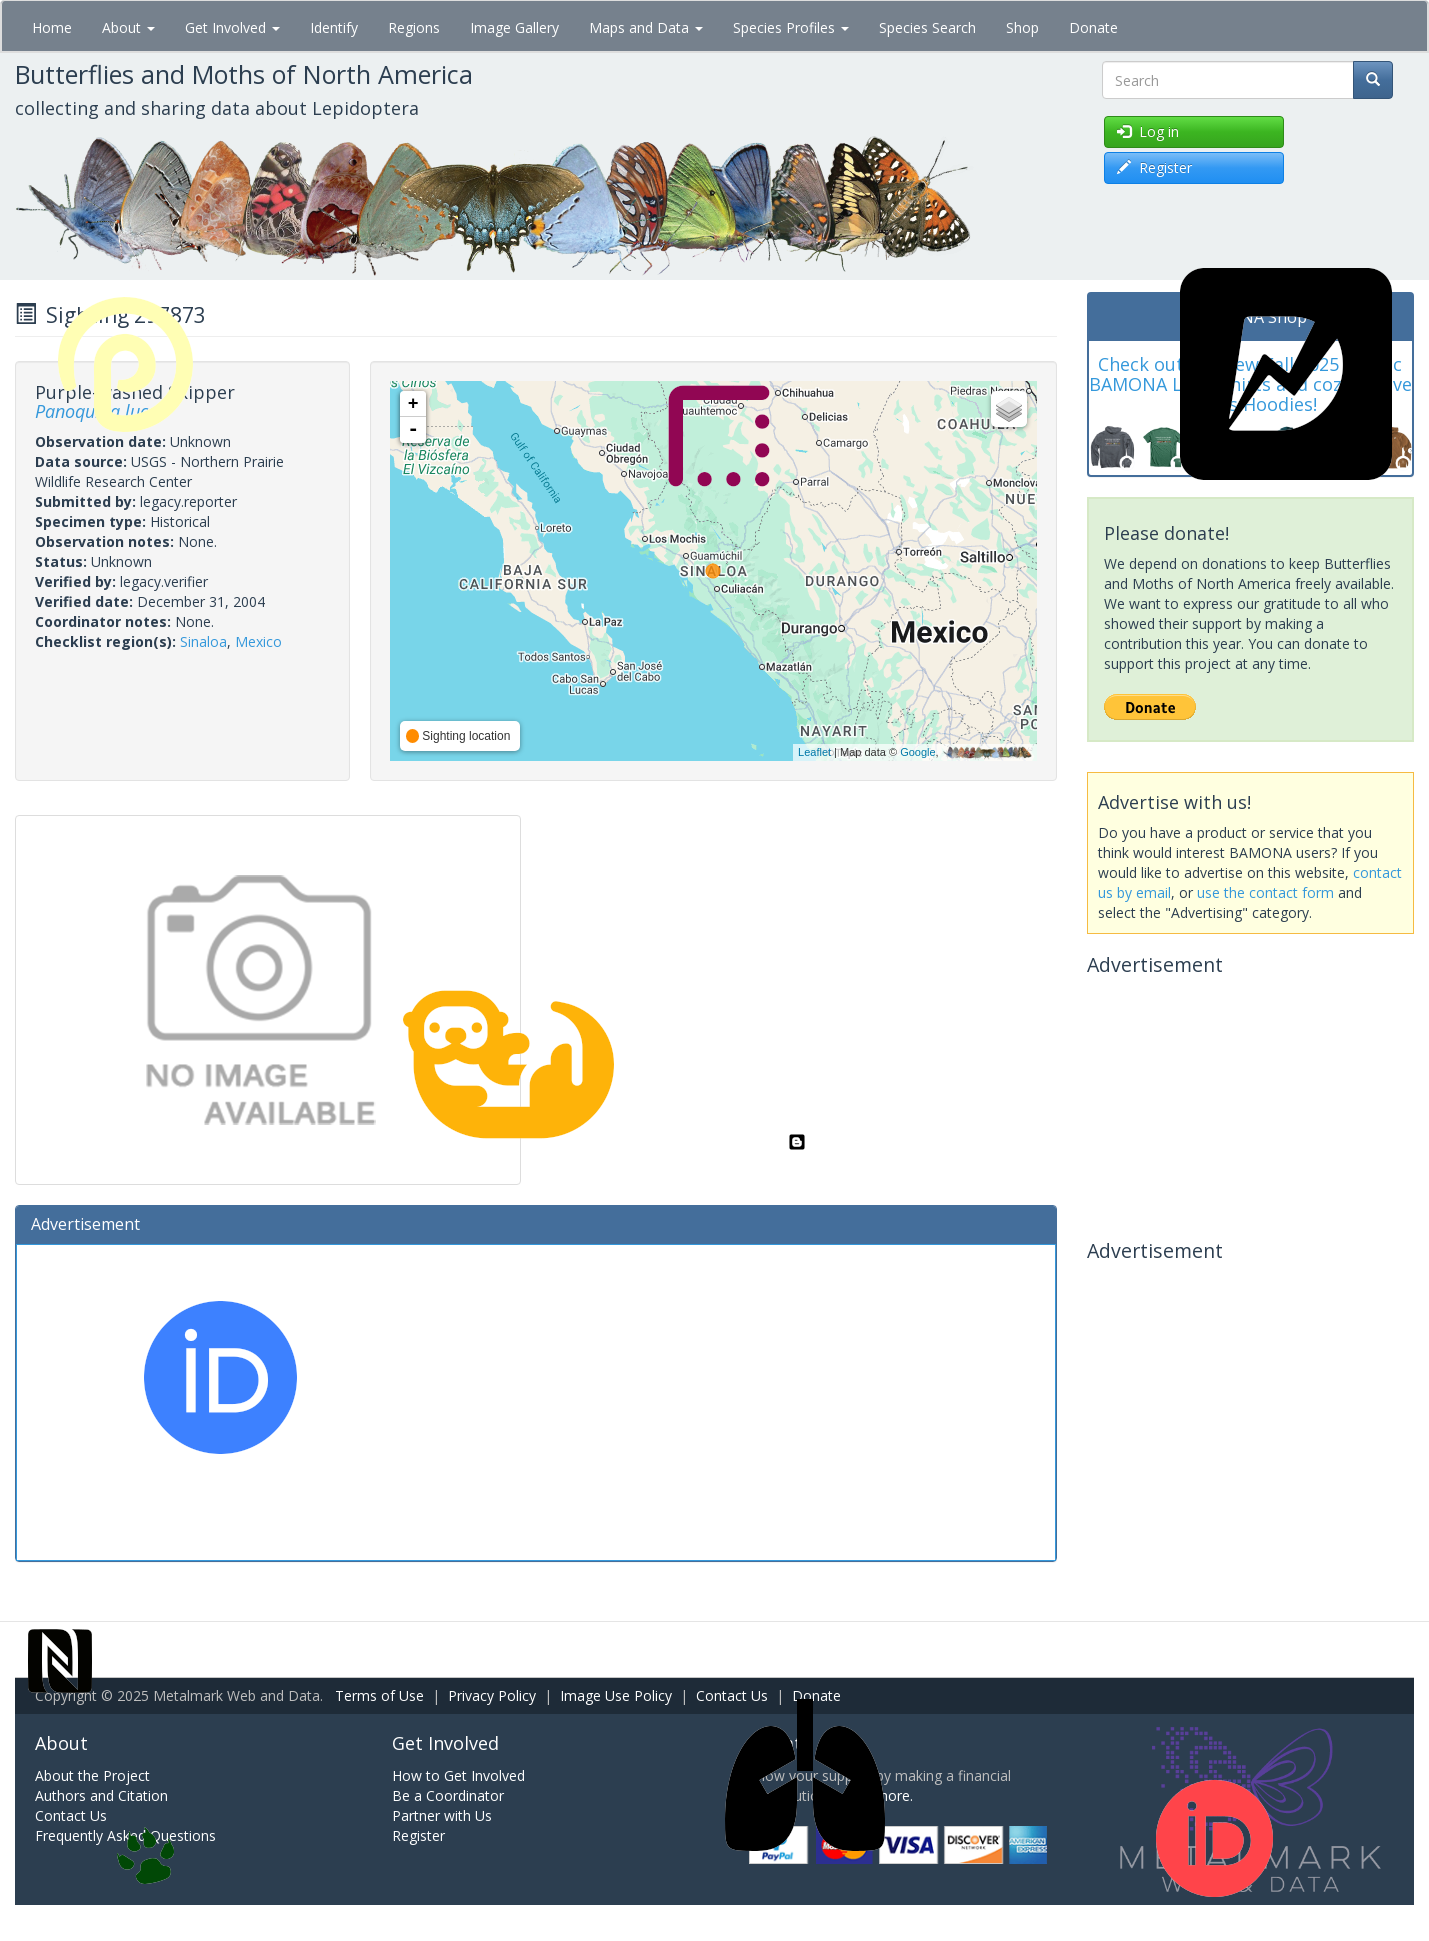 The image size is (1429, 1941). I want to click on link to ORCID researcher profile, so click(1214, 1838).